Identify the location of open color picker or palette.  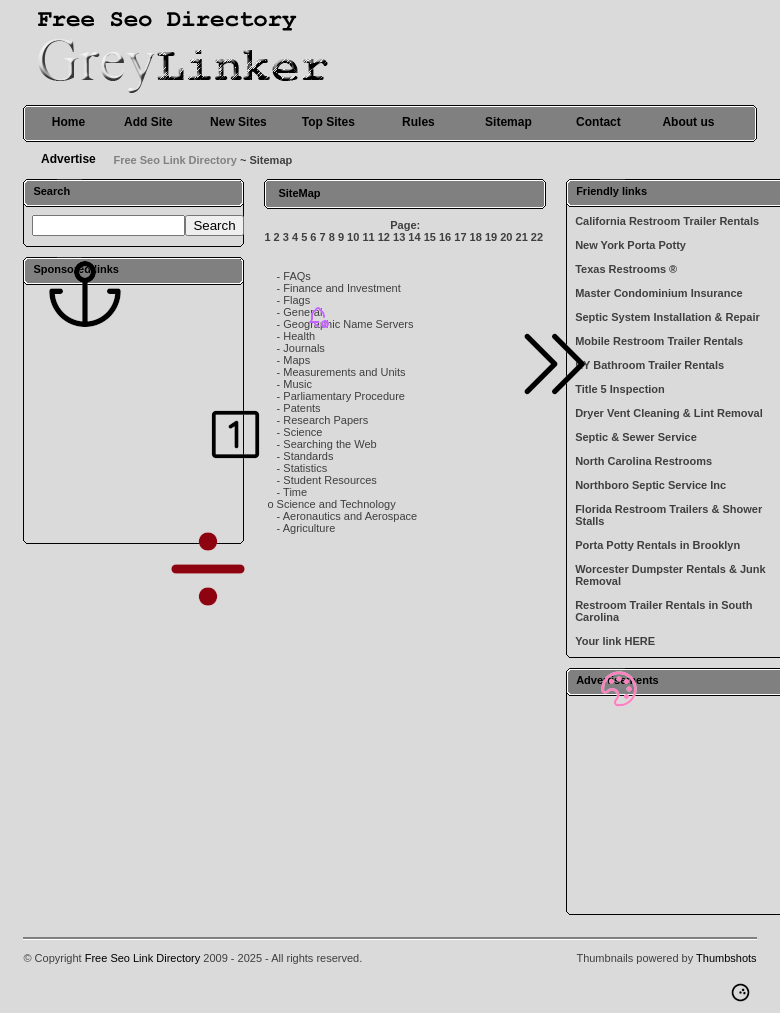
(619, 689).